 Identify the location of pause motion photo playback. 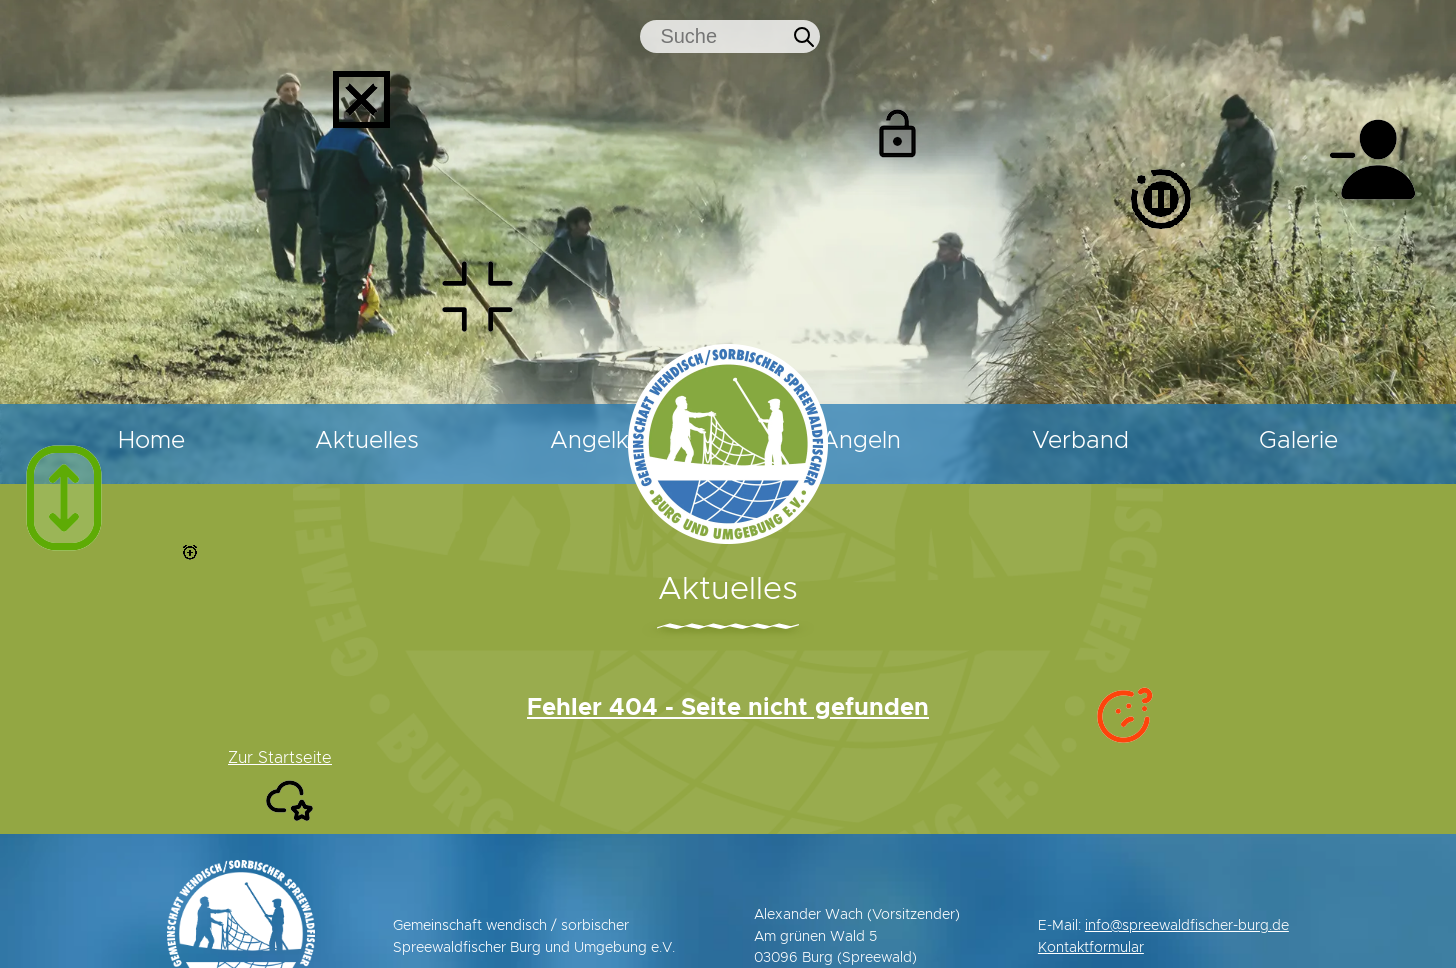
(1161, 199).